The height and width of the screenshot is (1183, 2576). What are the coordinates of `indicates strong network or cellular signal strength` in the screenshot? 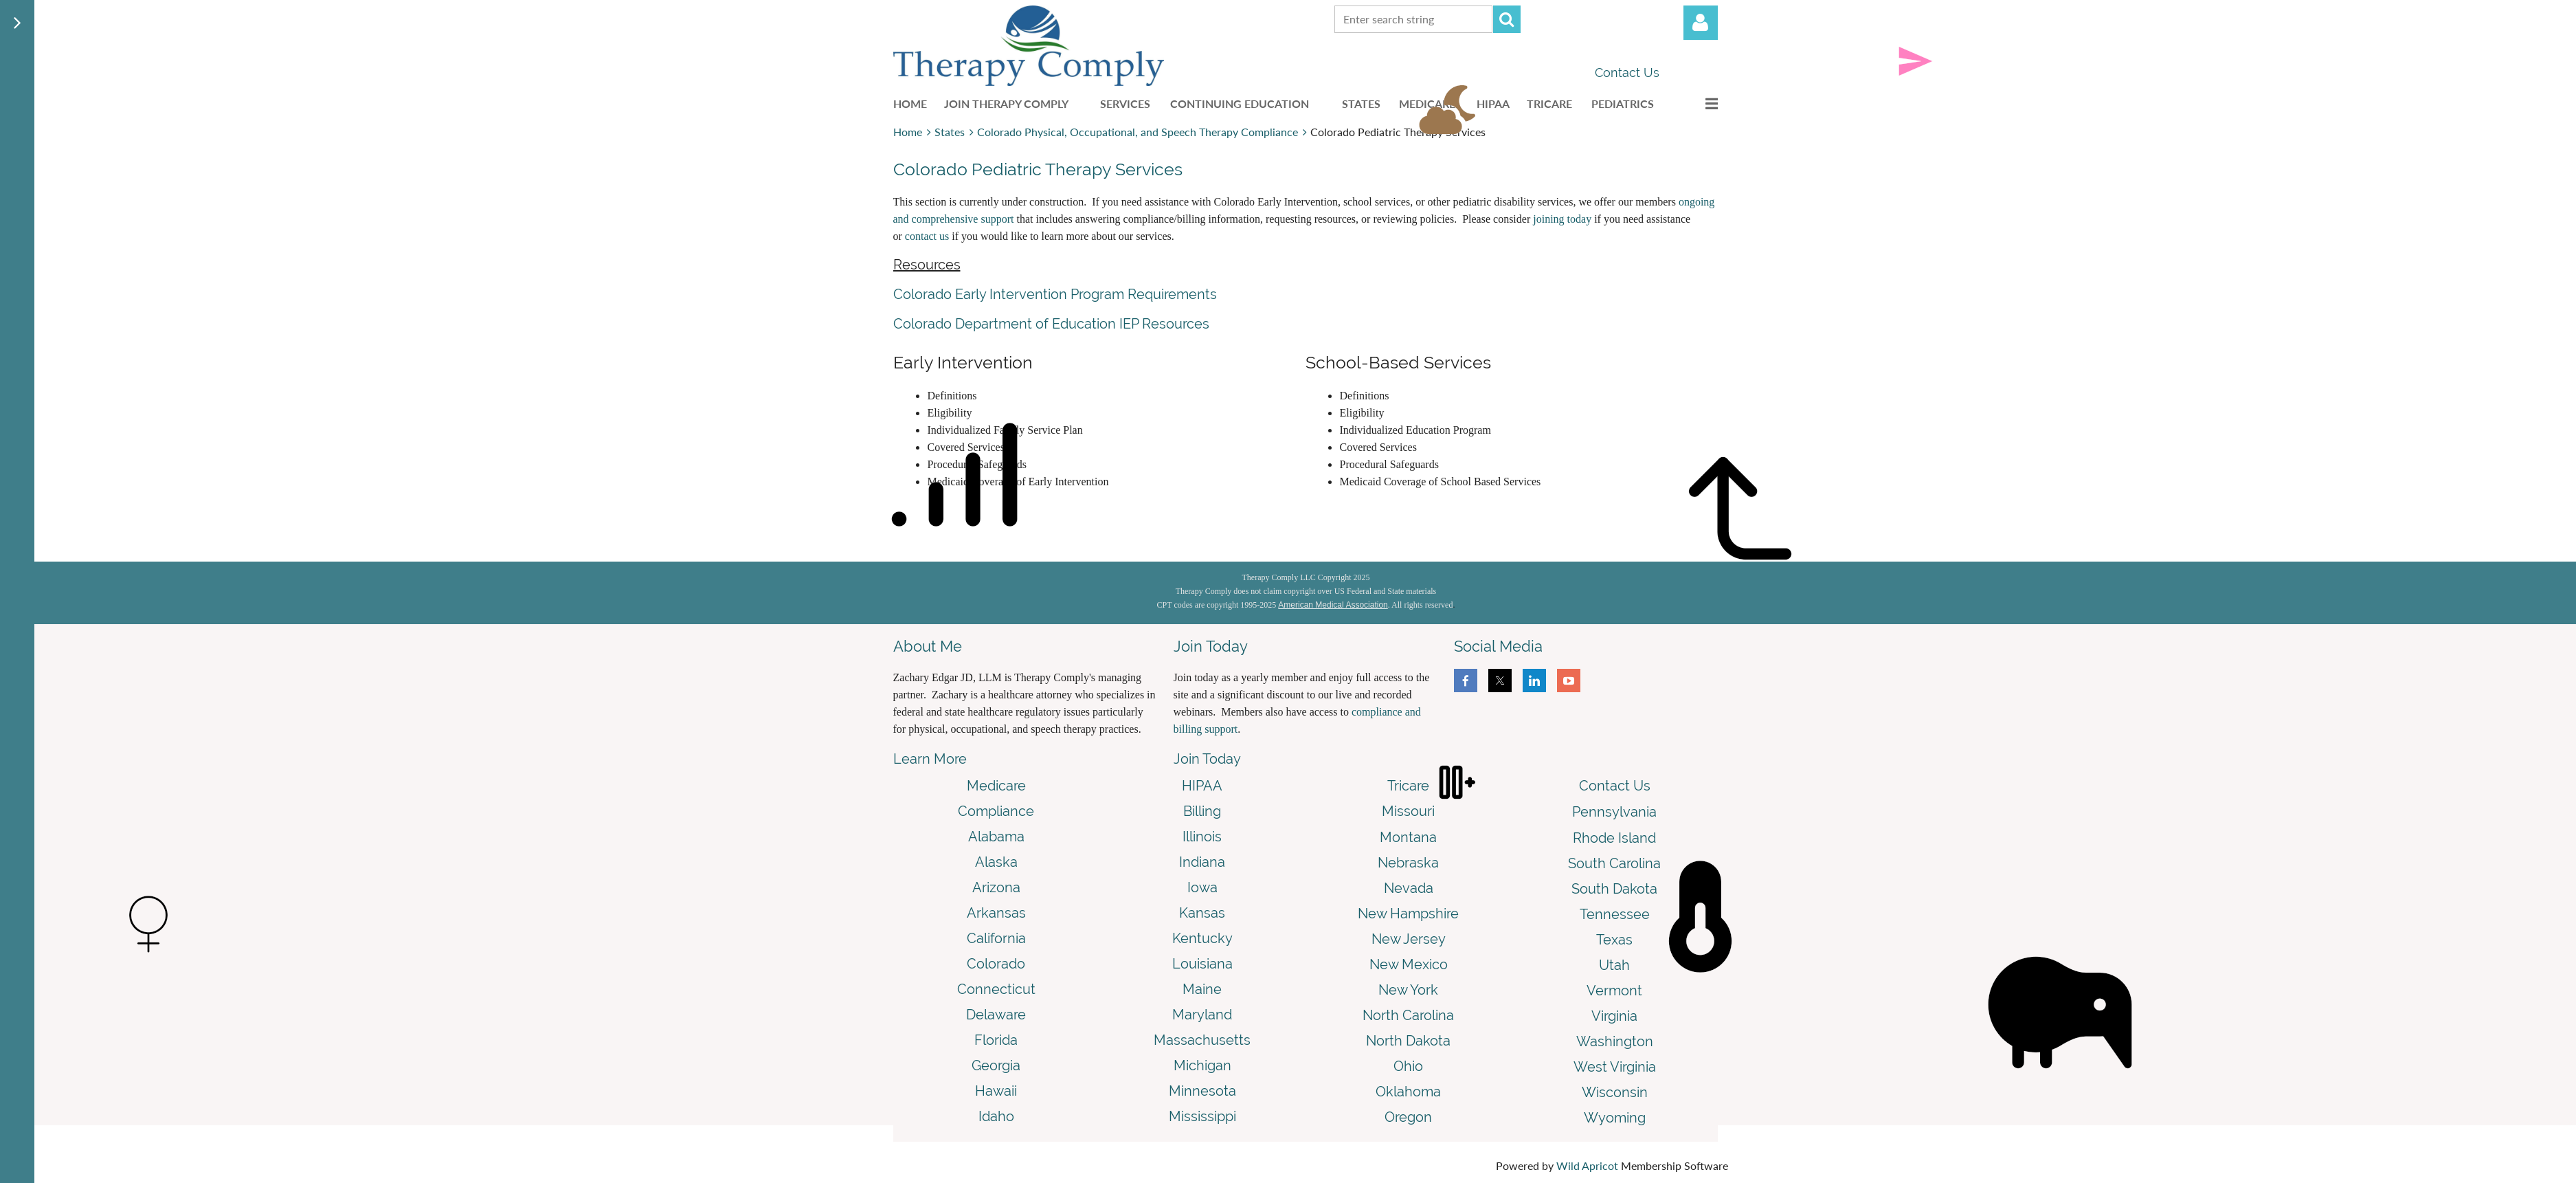 It's located at (973, 460).